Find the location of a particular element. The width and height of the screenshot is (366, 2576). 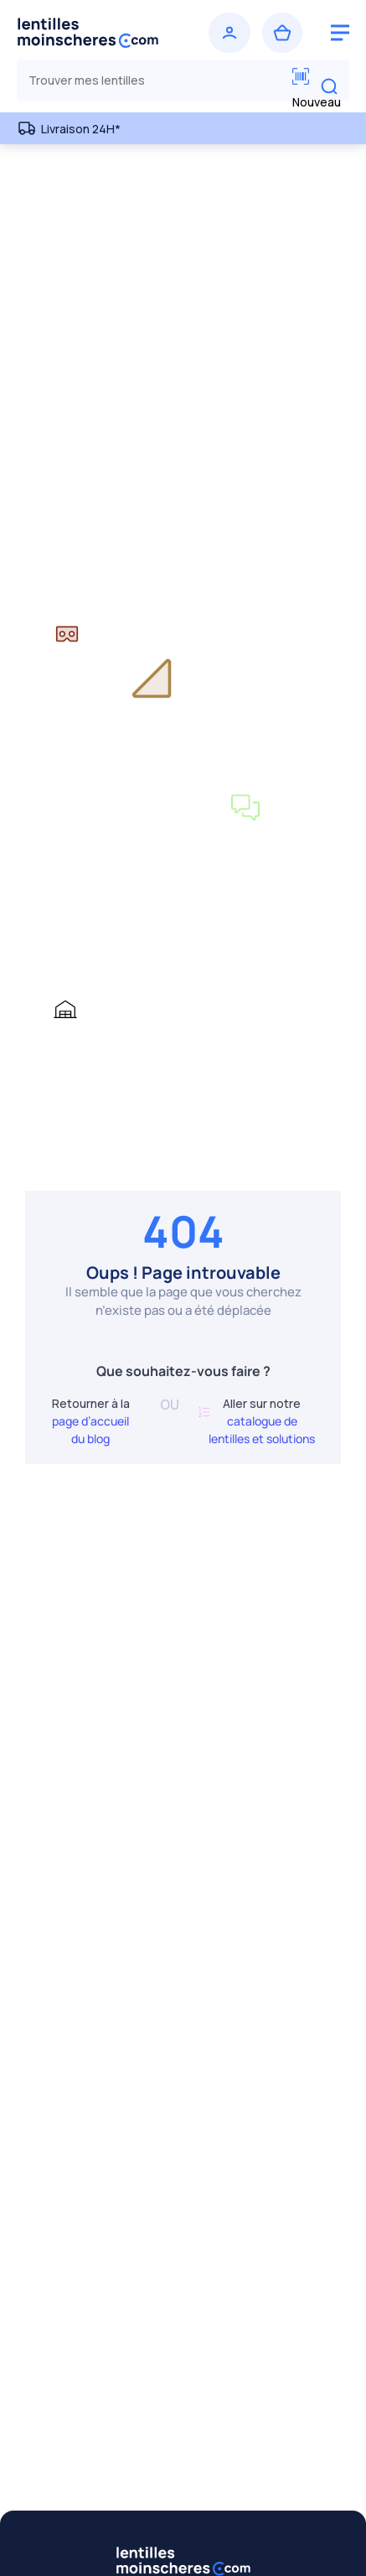

view discussion thread is located at coordinates (245, 808).